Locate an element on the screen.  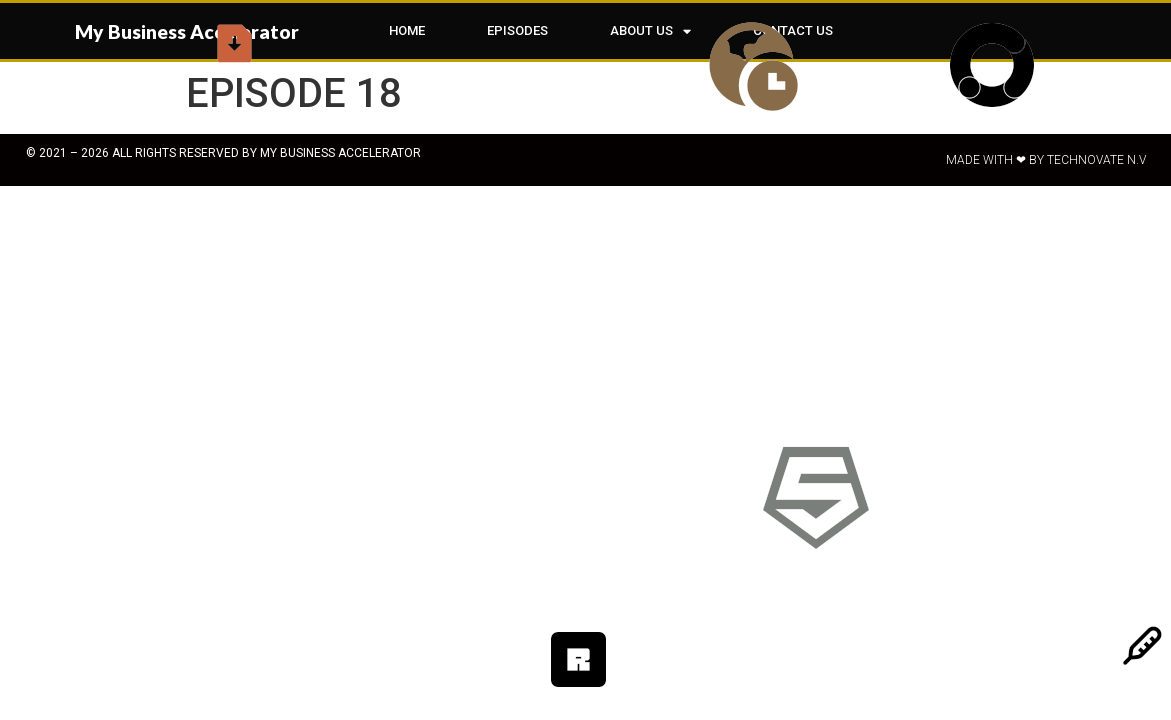
google marketing platform logo is located at coordinates (992, 65).